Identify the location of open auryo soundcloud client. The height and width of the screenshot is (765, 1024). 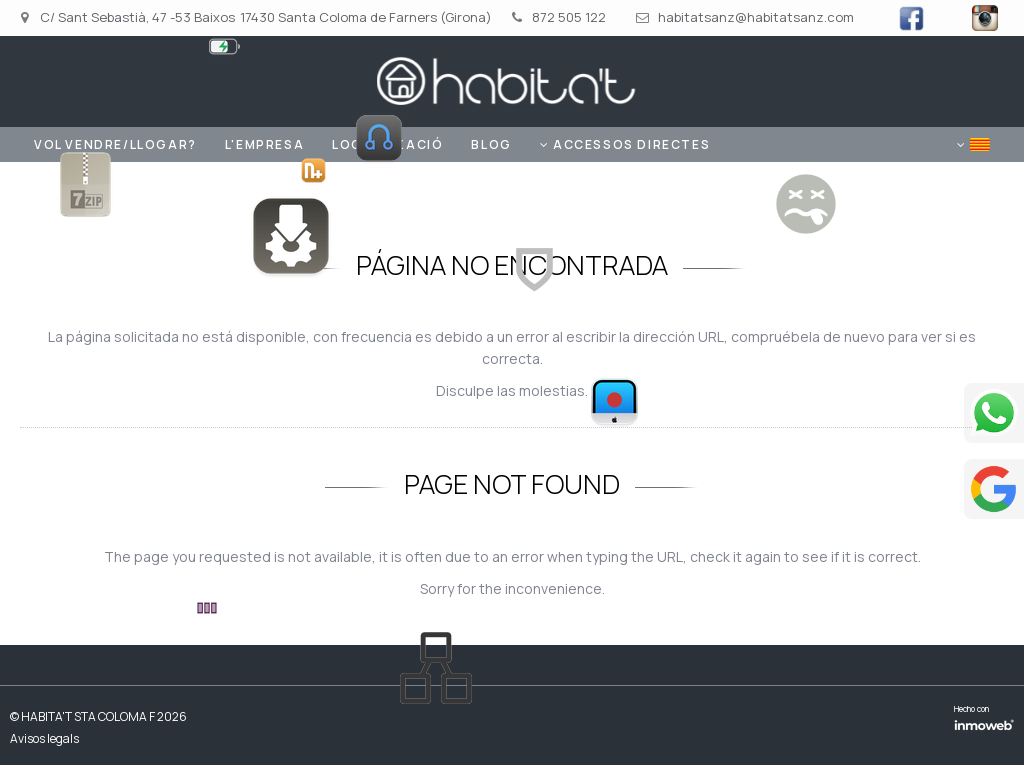
(379, 138).